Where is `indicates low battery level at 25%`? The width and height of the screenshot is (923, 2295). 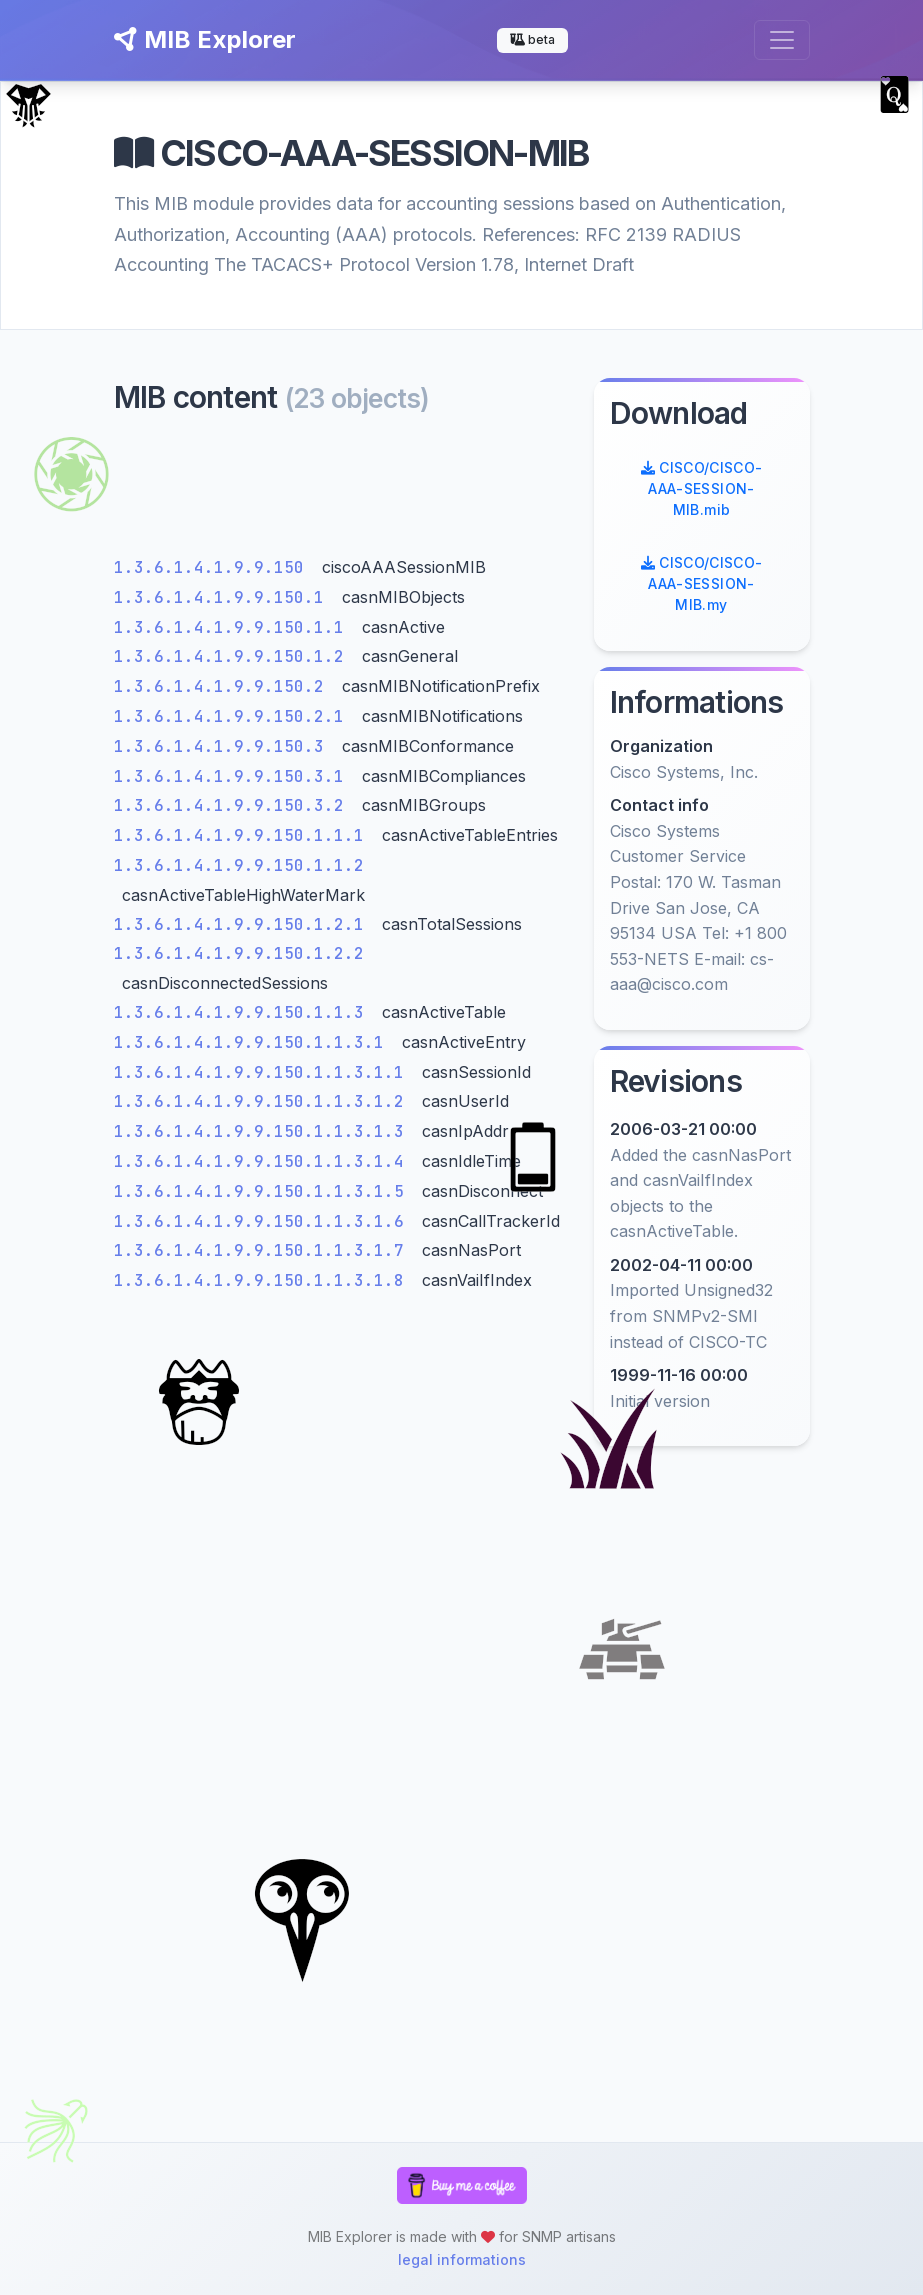 indicates low battery level at 25% is located at coordinates (533, 1157).